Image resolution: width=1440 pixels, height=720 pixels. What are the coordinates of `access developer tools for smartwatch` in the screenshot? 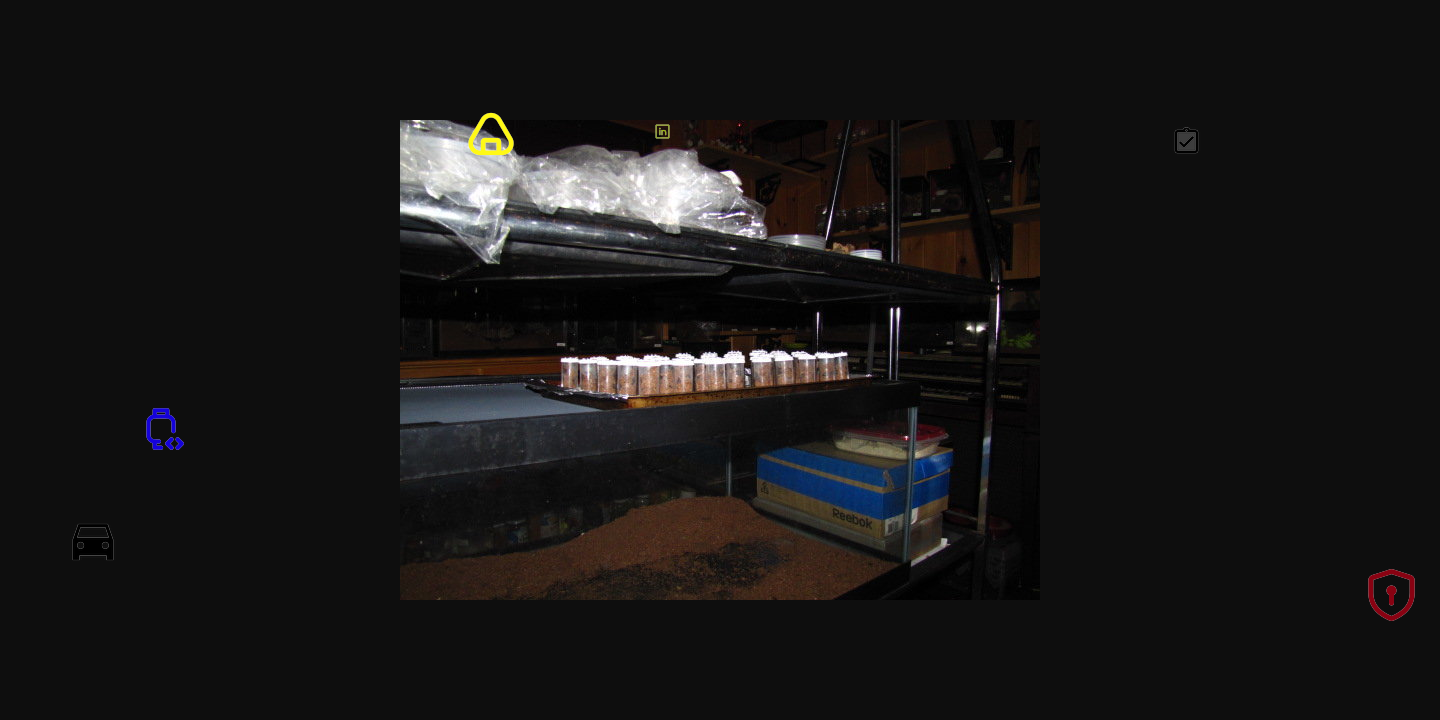 It's located at (161, 429).